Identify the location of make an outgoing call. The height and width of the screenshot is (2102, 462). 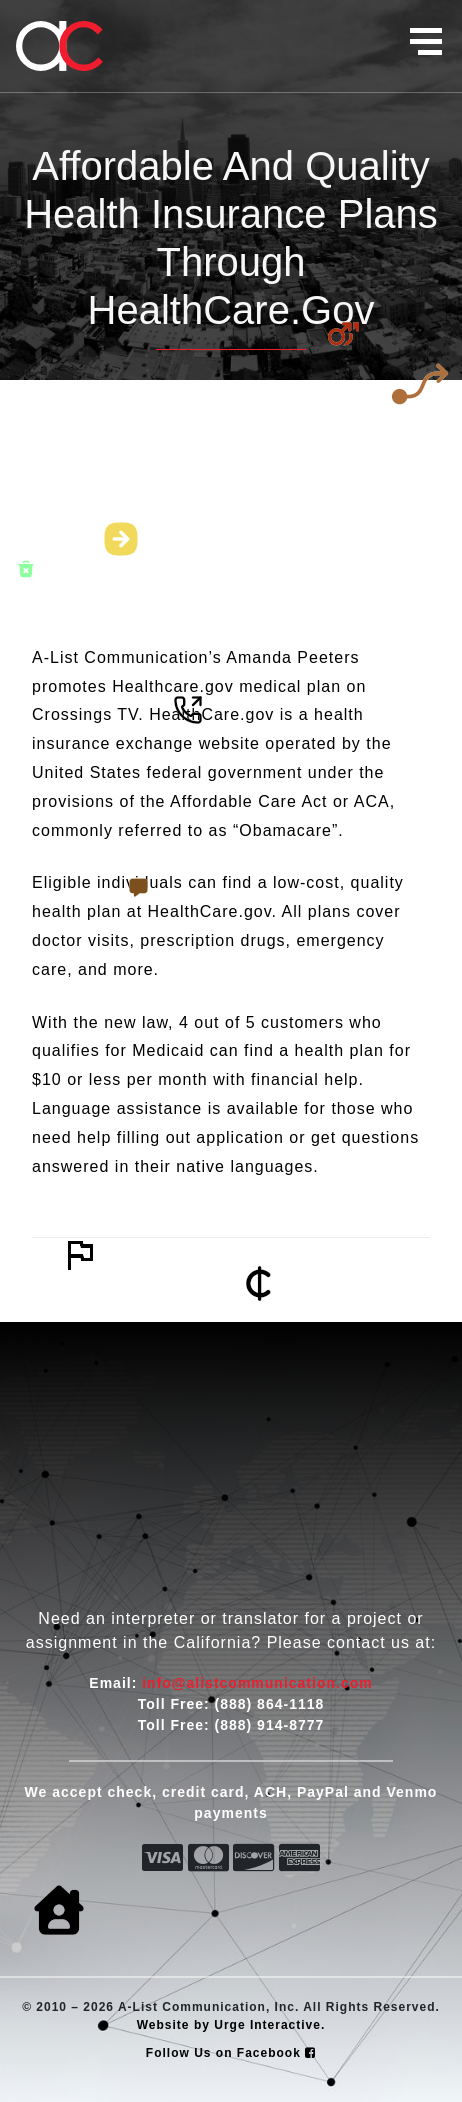
(188, 710).